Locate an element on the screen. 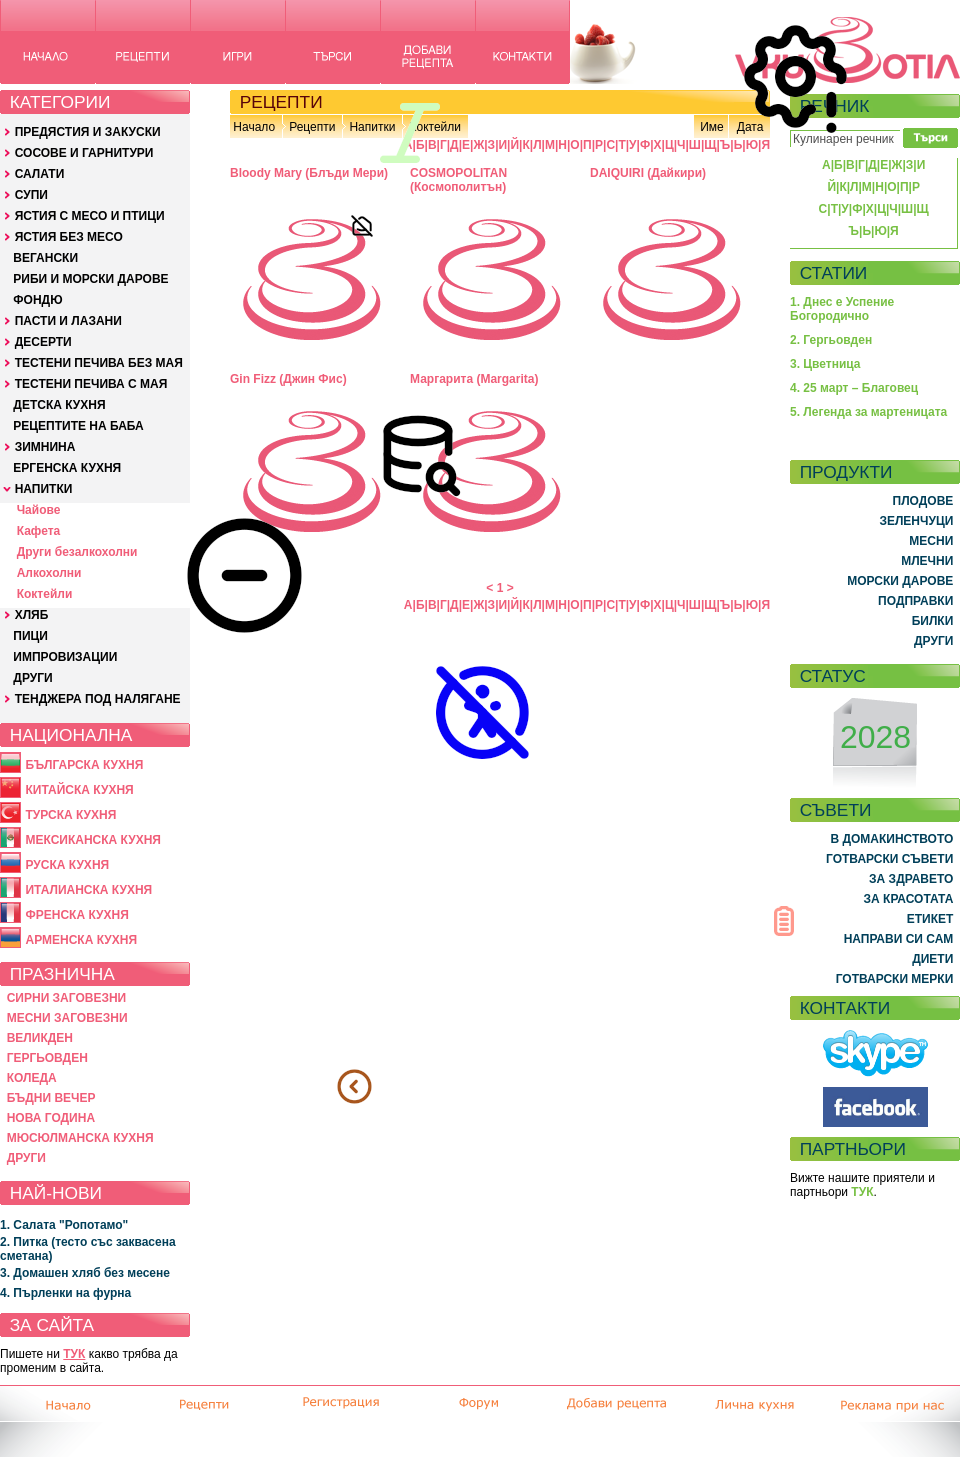 This screenshot has width=960, height=1460. smart home controls are disabled is located at coordinates (362, 226).